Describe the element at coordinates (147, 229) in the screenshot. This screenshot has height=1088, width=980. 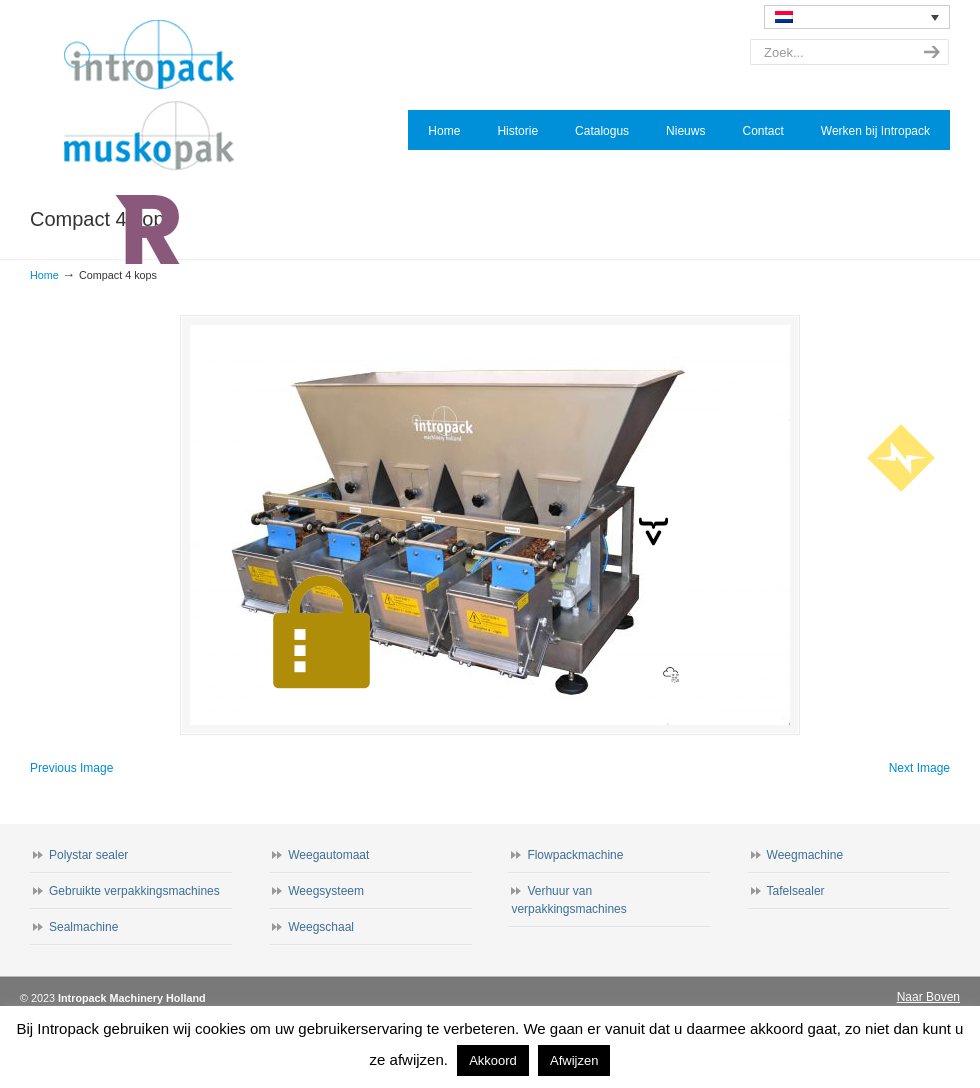
I see `open Revolt chat application` at that location.